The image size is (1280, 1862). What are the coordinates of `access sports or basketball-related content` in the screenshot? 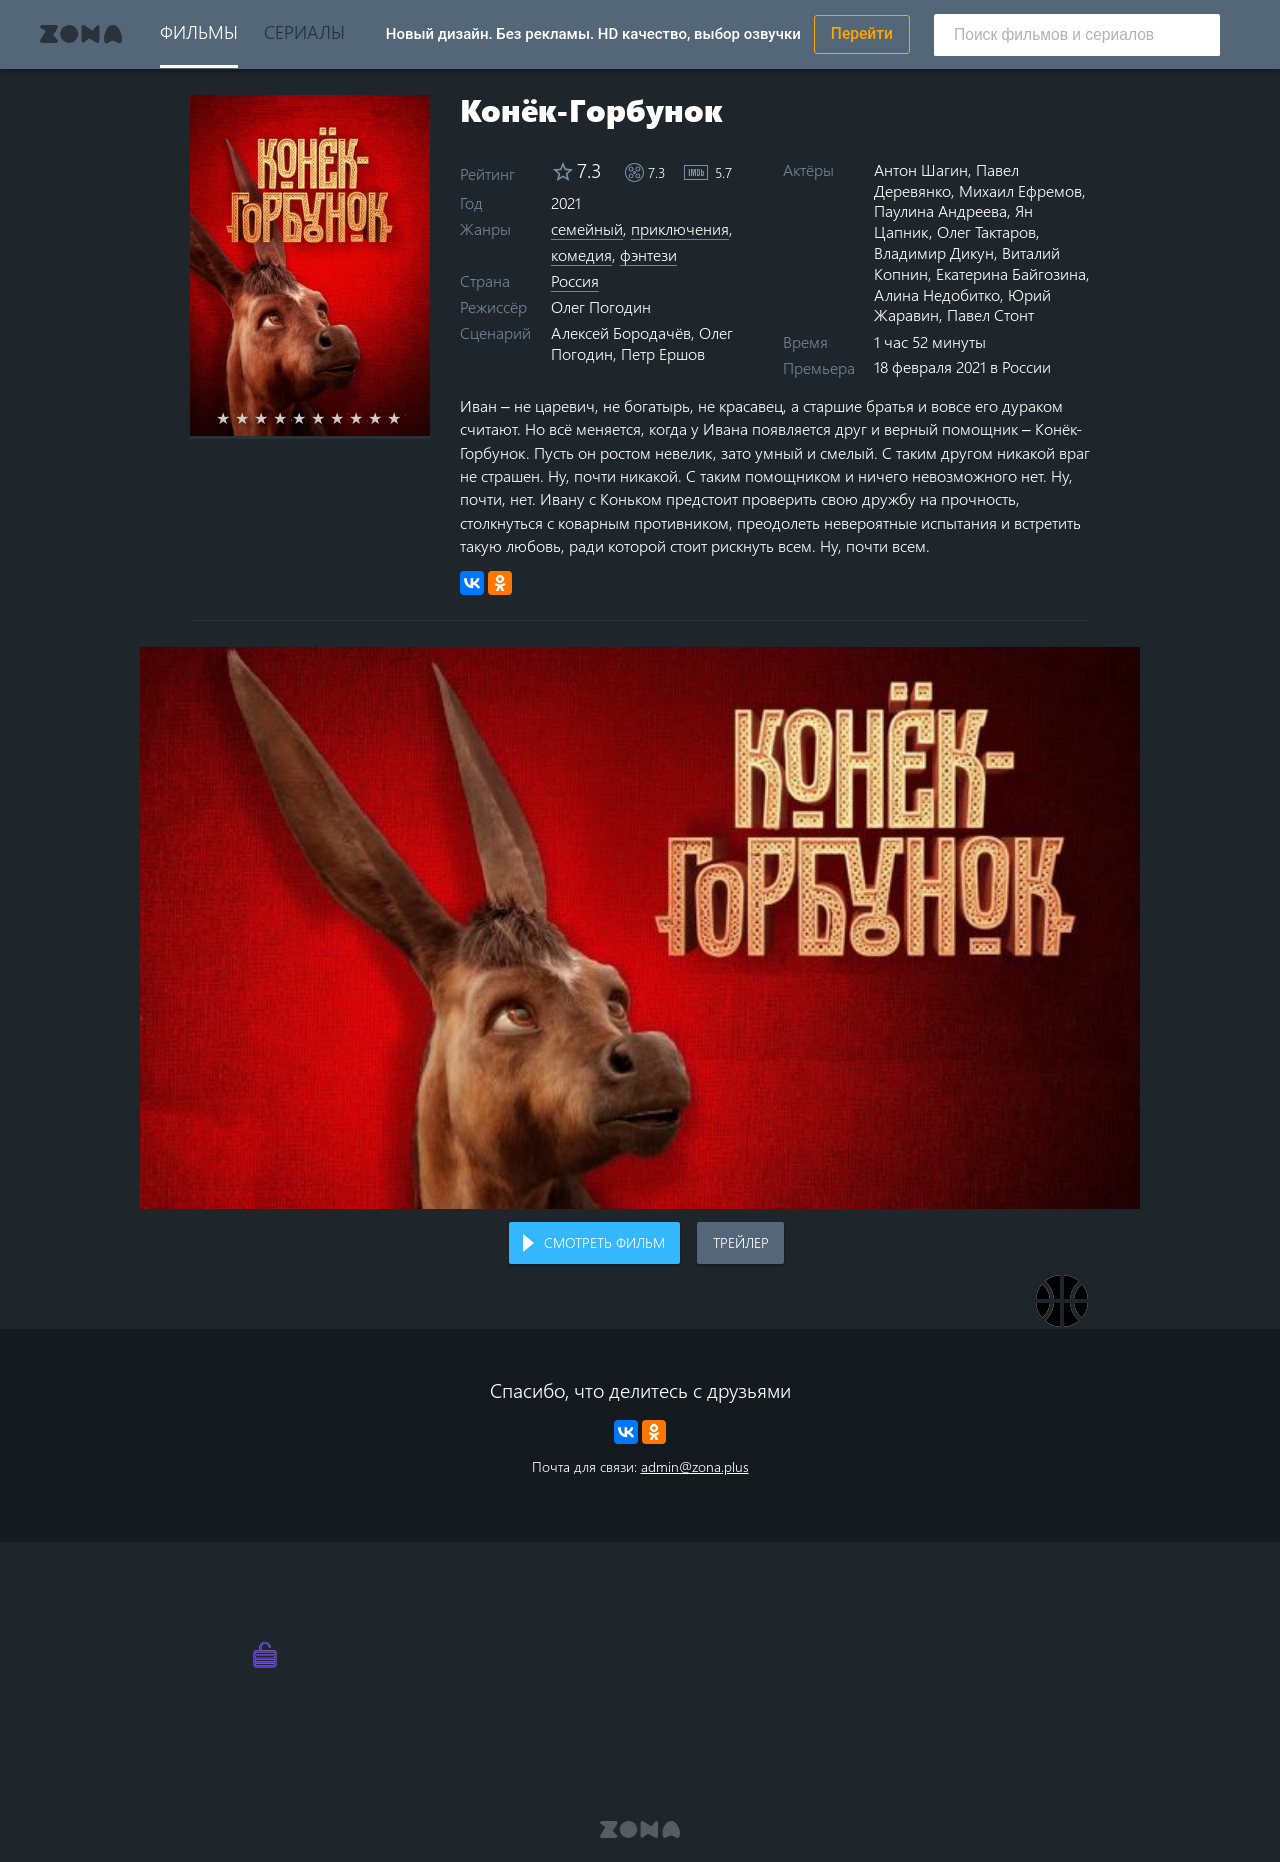 It's located at (1062, 1301).